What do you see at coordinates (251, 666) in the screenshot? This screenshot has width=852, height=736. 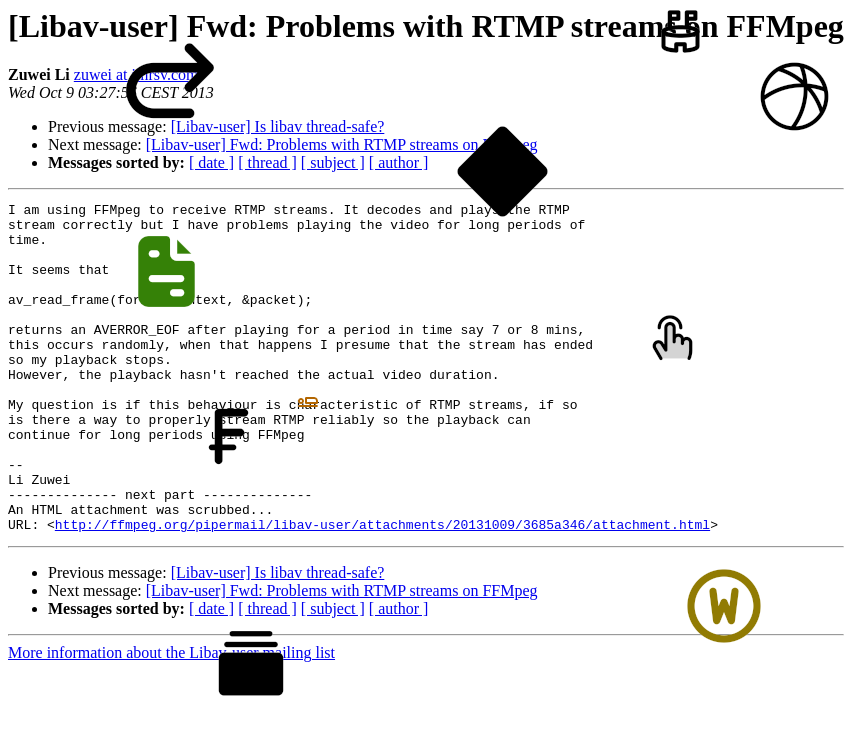 I see `view stacked cards or layers` at bounding box center [251, 666].